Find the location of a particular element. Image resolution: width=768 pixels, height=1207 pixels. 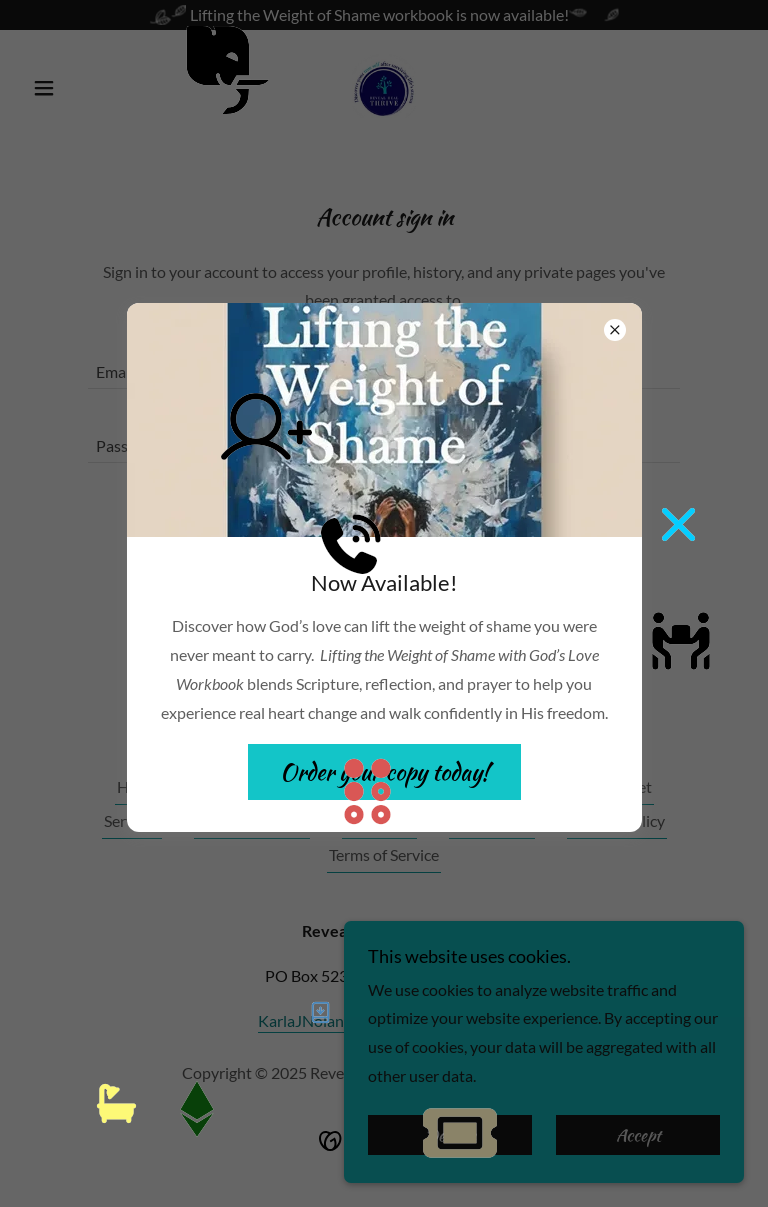

download a book or ebook is located at coordinates (320, 1012).